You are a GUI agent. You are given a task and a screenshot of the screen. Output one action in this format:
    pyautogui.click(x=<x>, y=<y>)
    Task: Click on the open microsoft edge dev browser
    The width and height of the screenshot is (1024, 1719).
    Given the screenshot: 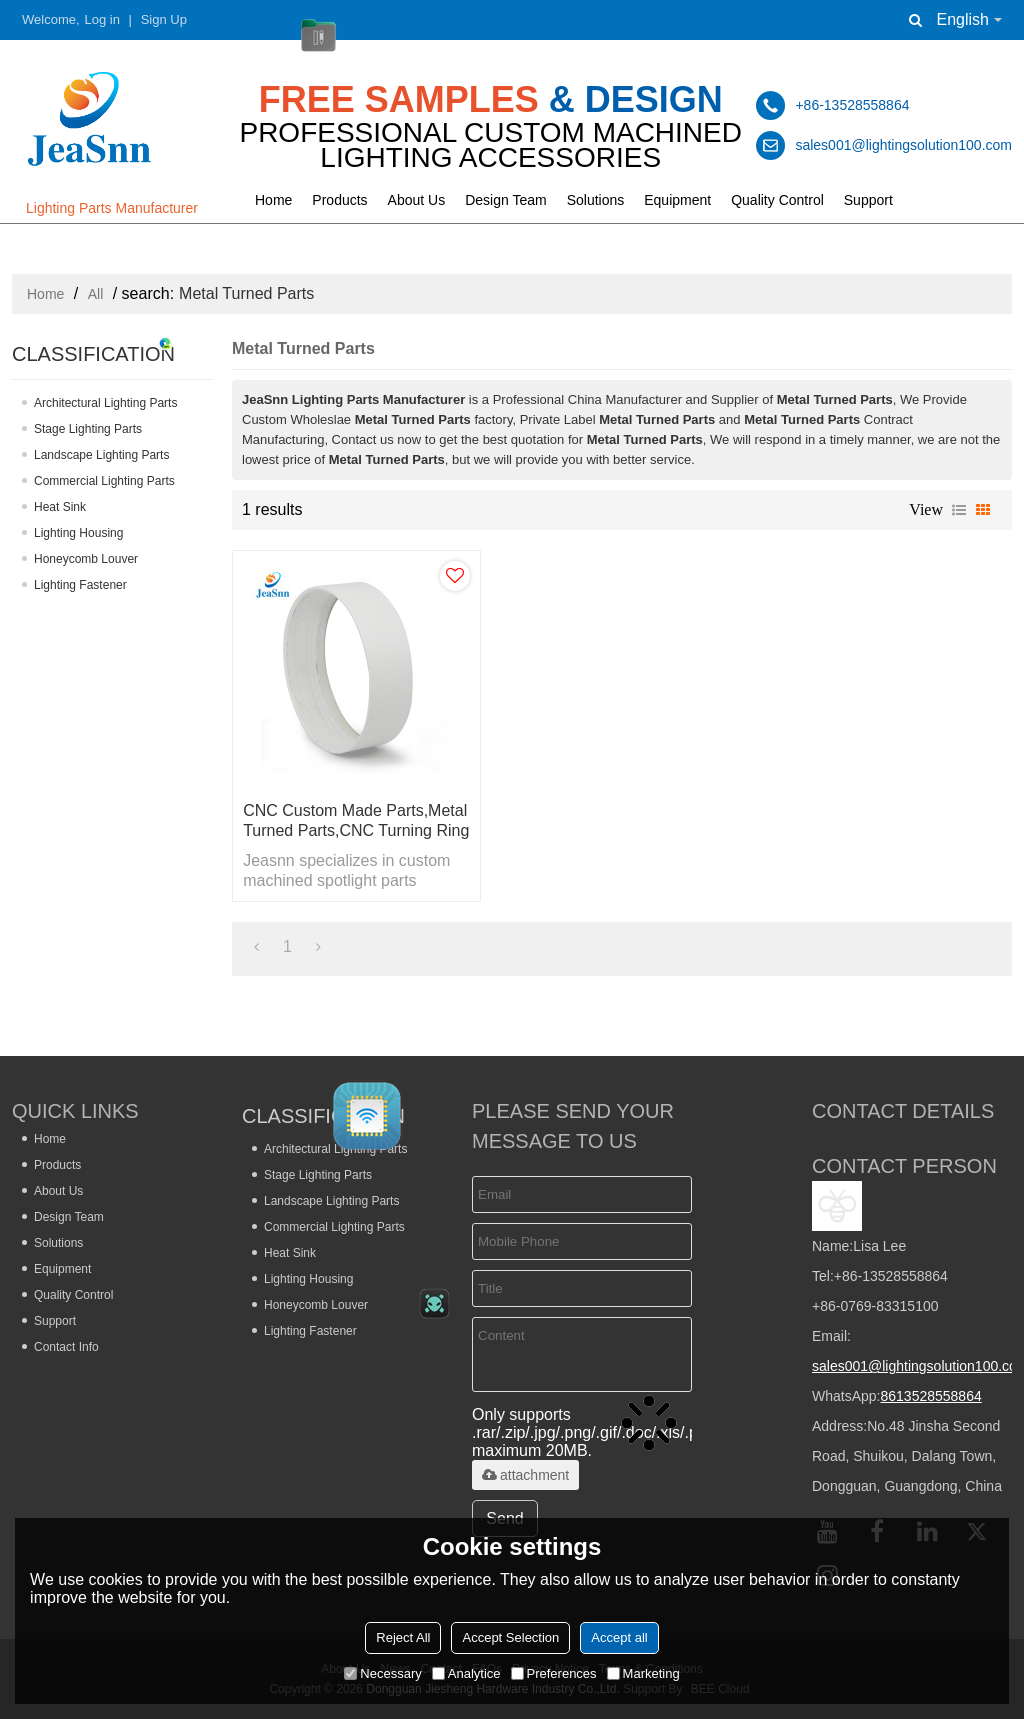 What is the action you would take?
    pyautogui.click(x=165, y=343)
    